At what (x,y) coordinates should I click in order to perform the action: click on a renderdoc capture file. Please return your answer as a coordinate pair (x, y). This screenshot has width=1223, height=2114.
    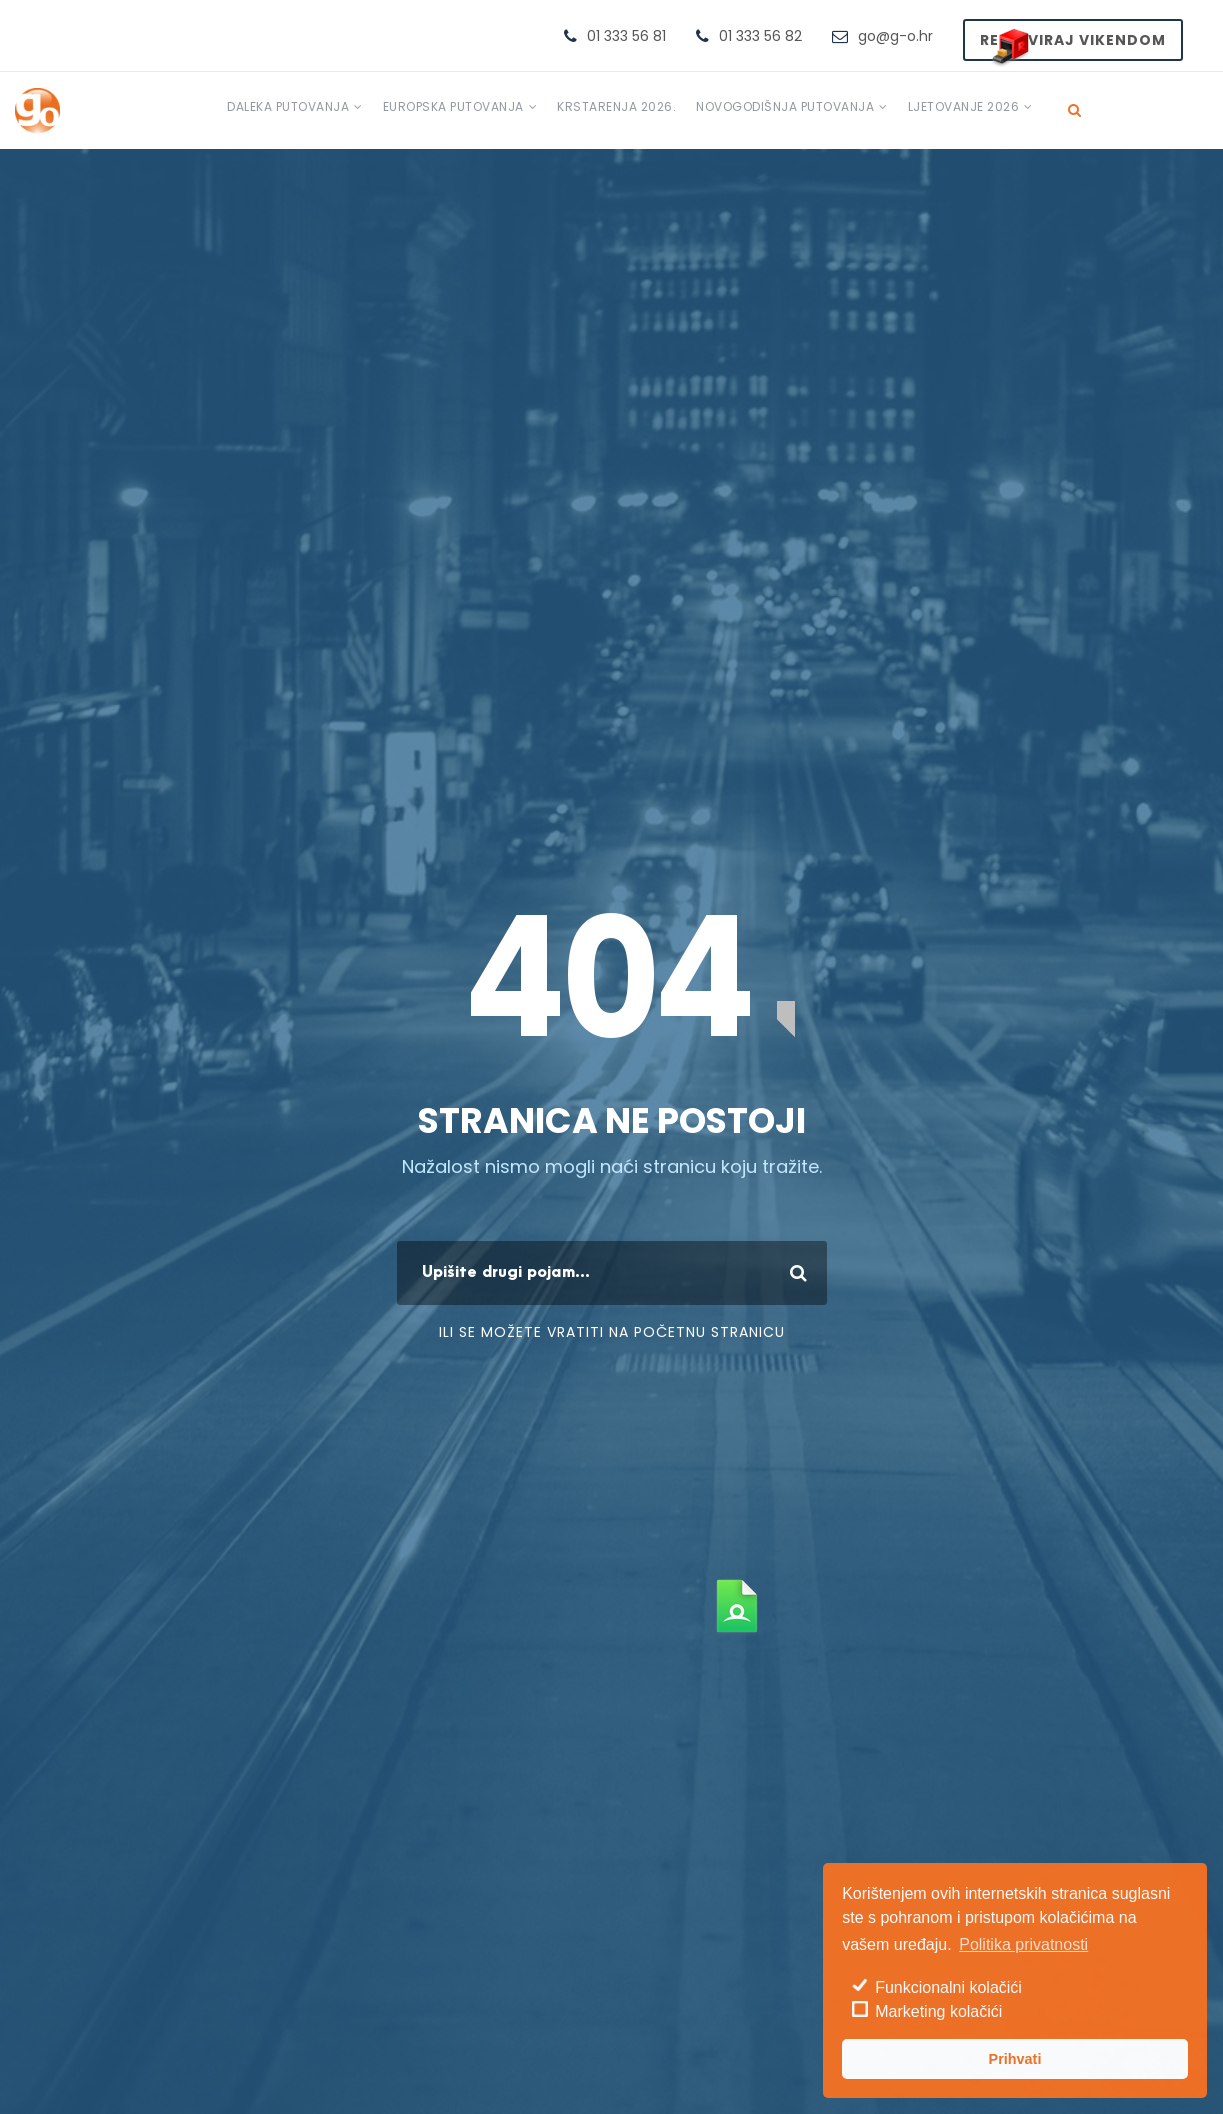
    Looking at the image, I should click on (737, 1607).